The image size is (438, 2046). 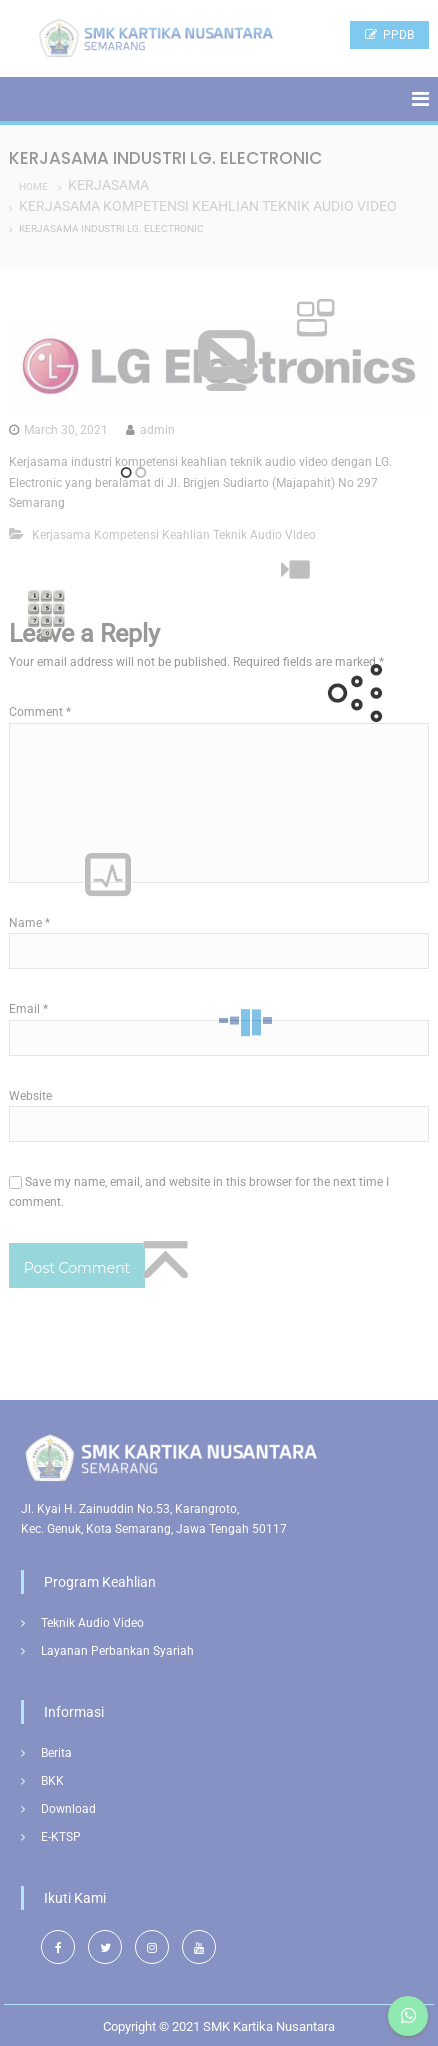 I want to click on open phone dialpad for entering numbers, so click(x=46, y=614).